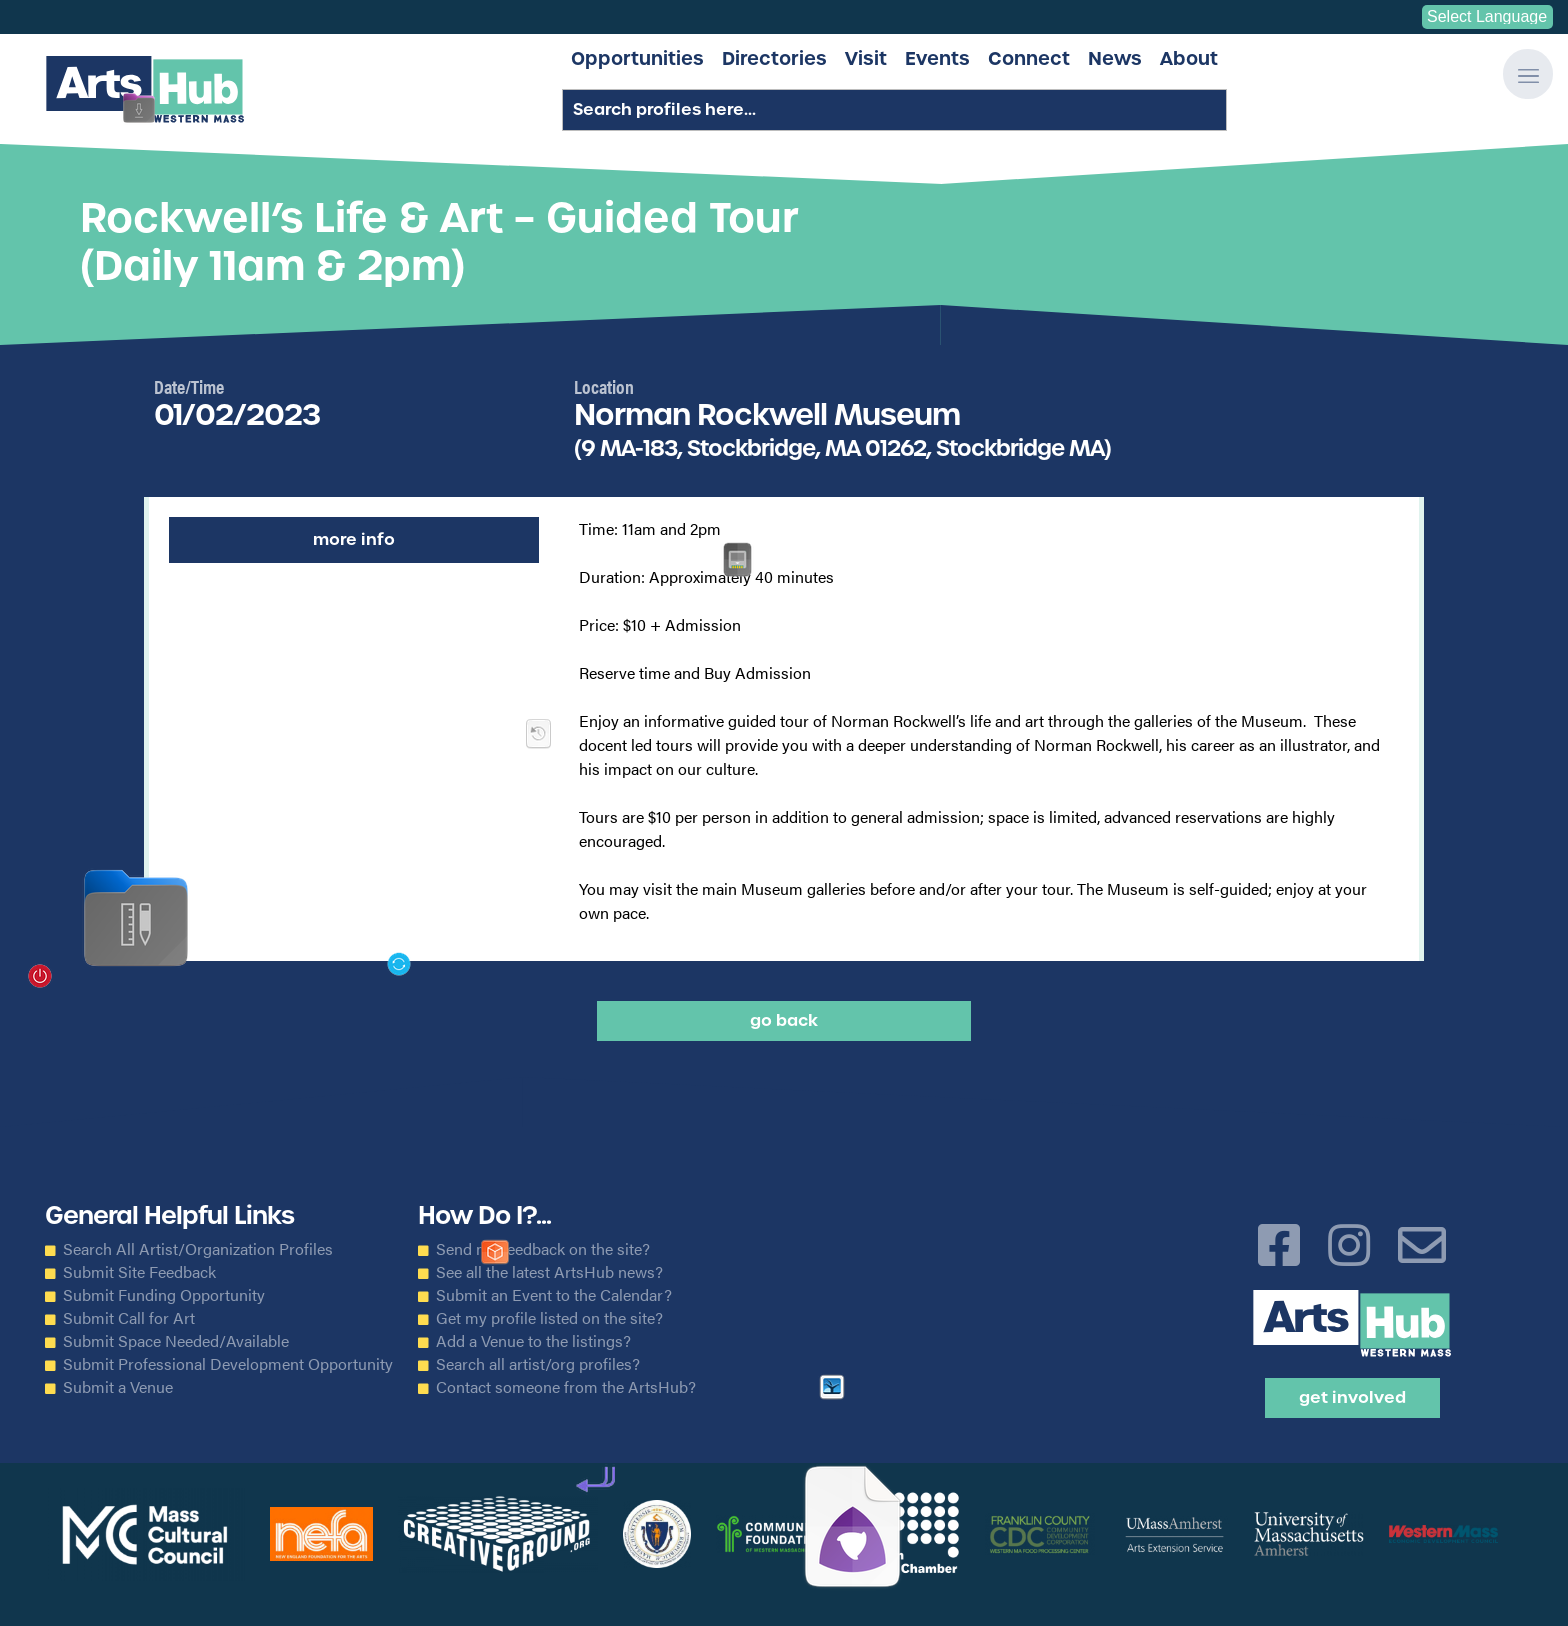  Describe the element at coordinates (399, 964) in the screenshot. I see `indicates content is currently syncing` at that location.